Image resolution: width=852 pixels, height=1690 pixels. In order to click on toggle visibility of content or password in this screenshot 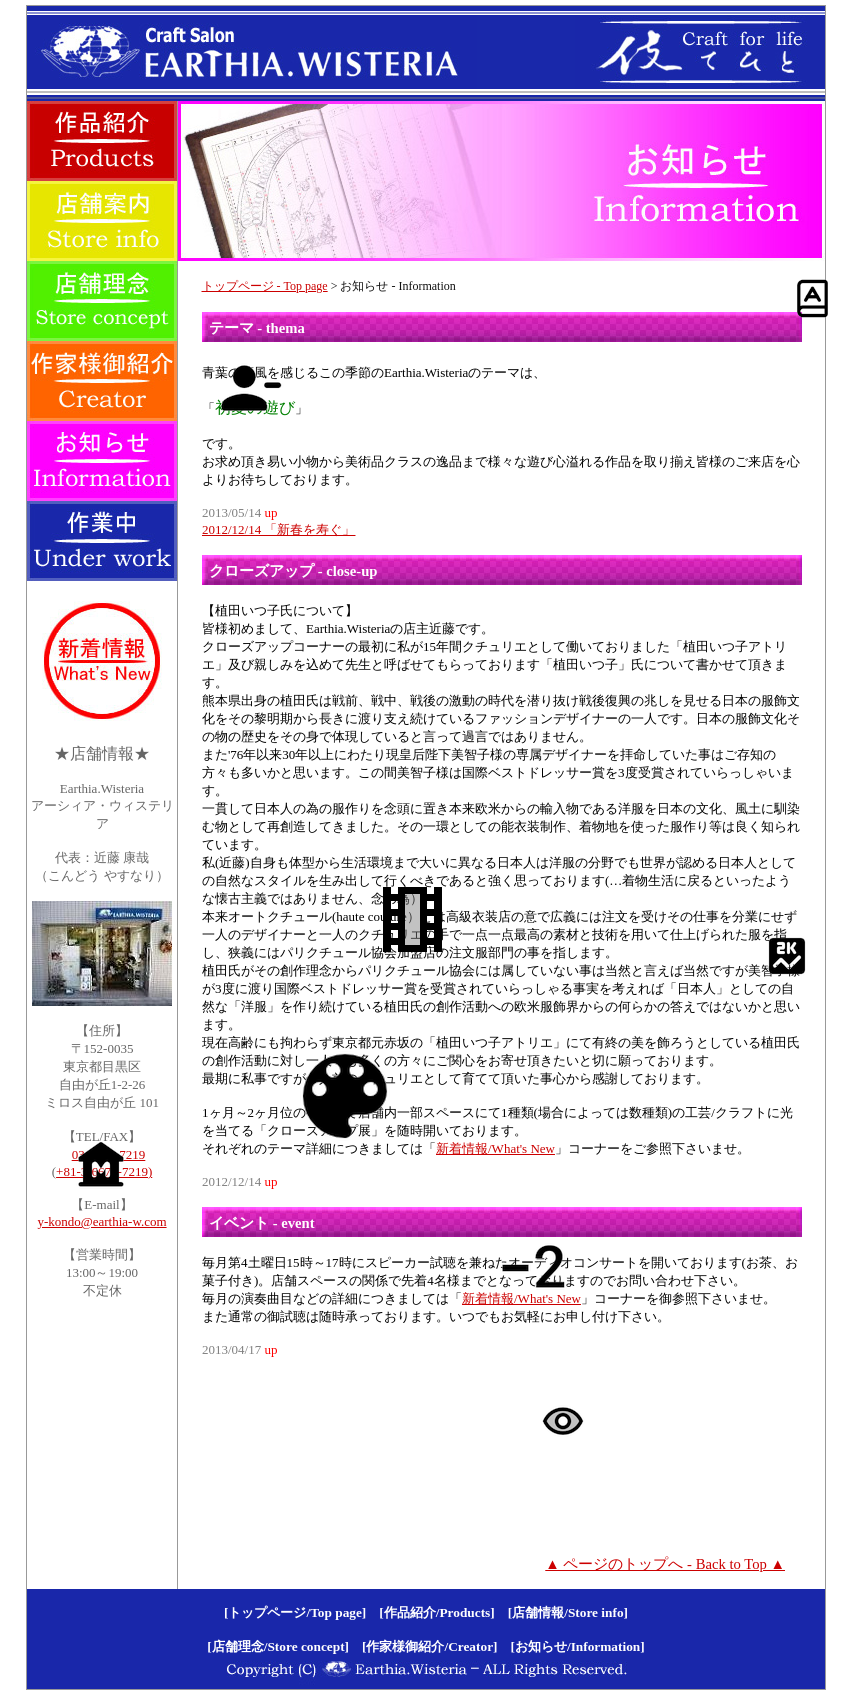, I will do `click(563, 1422)`.